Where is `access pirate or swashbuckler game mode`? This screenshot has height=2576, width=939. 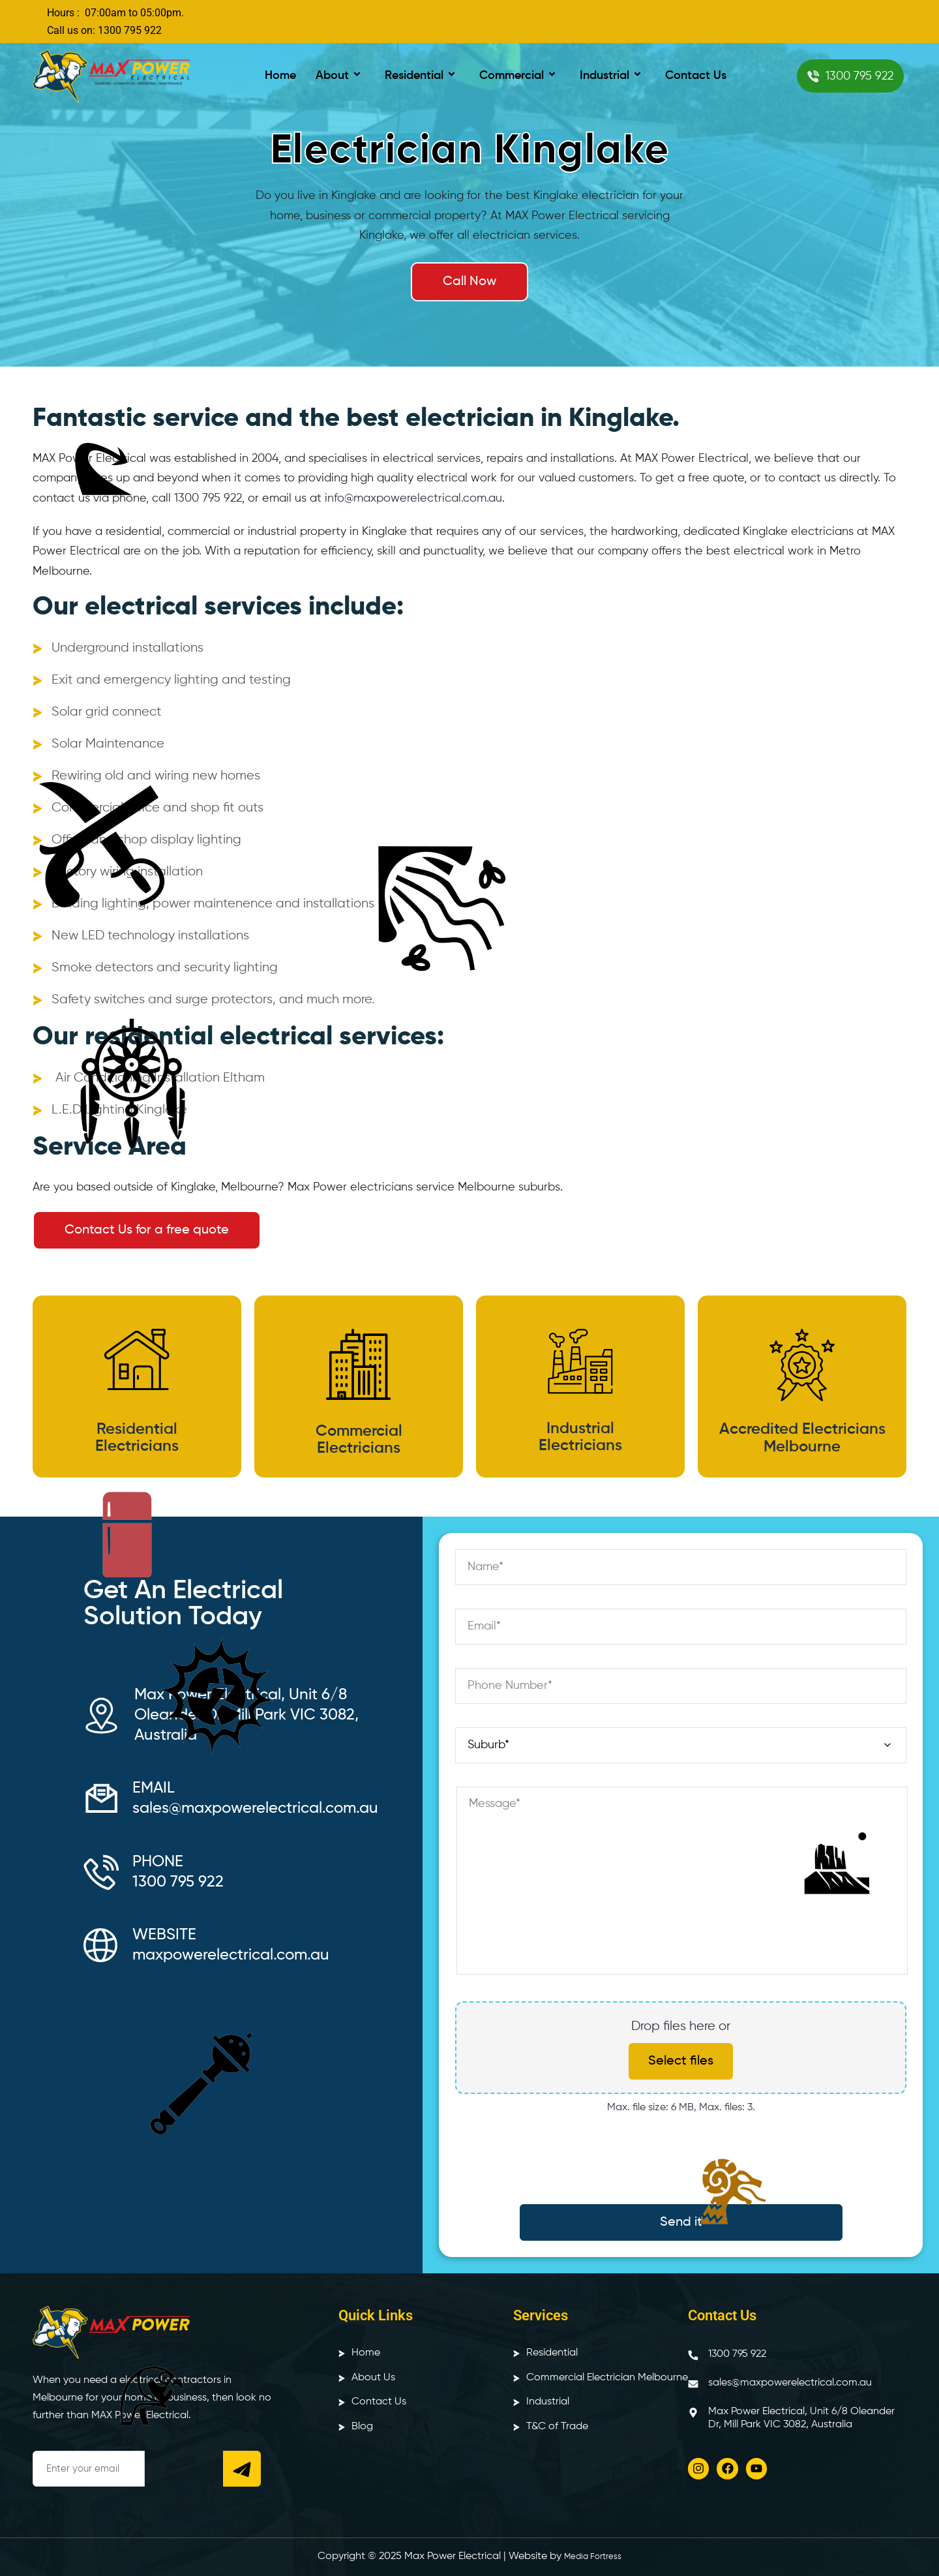 access pirate or swashbuckler game mode is located at coordinates (102, 844).